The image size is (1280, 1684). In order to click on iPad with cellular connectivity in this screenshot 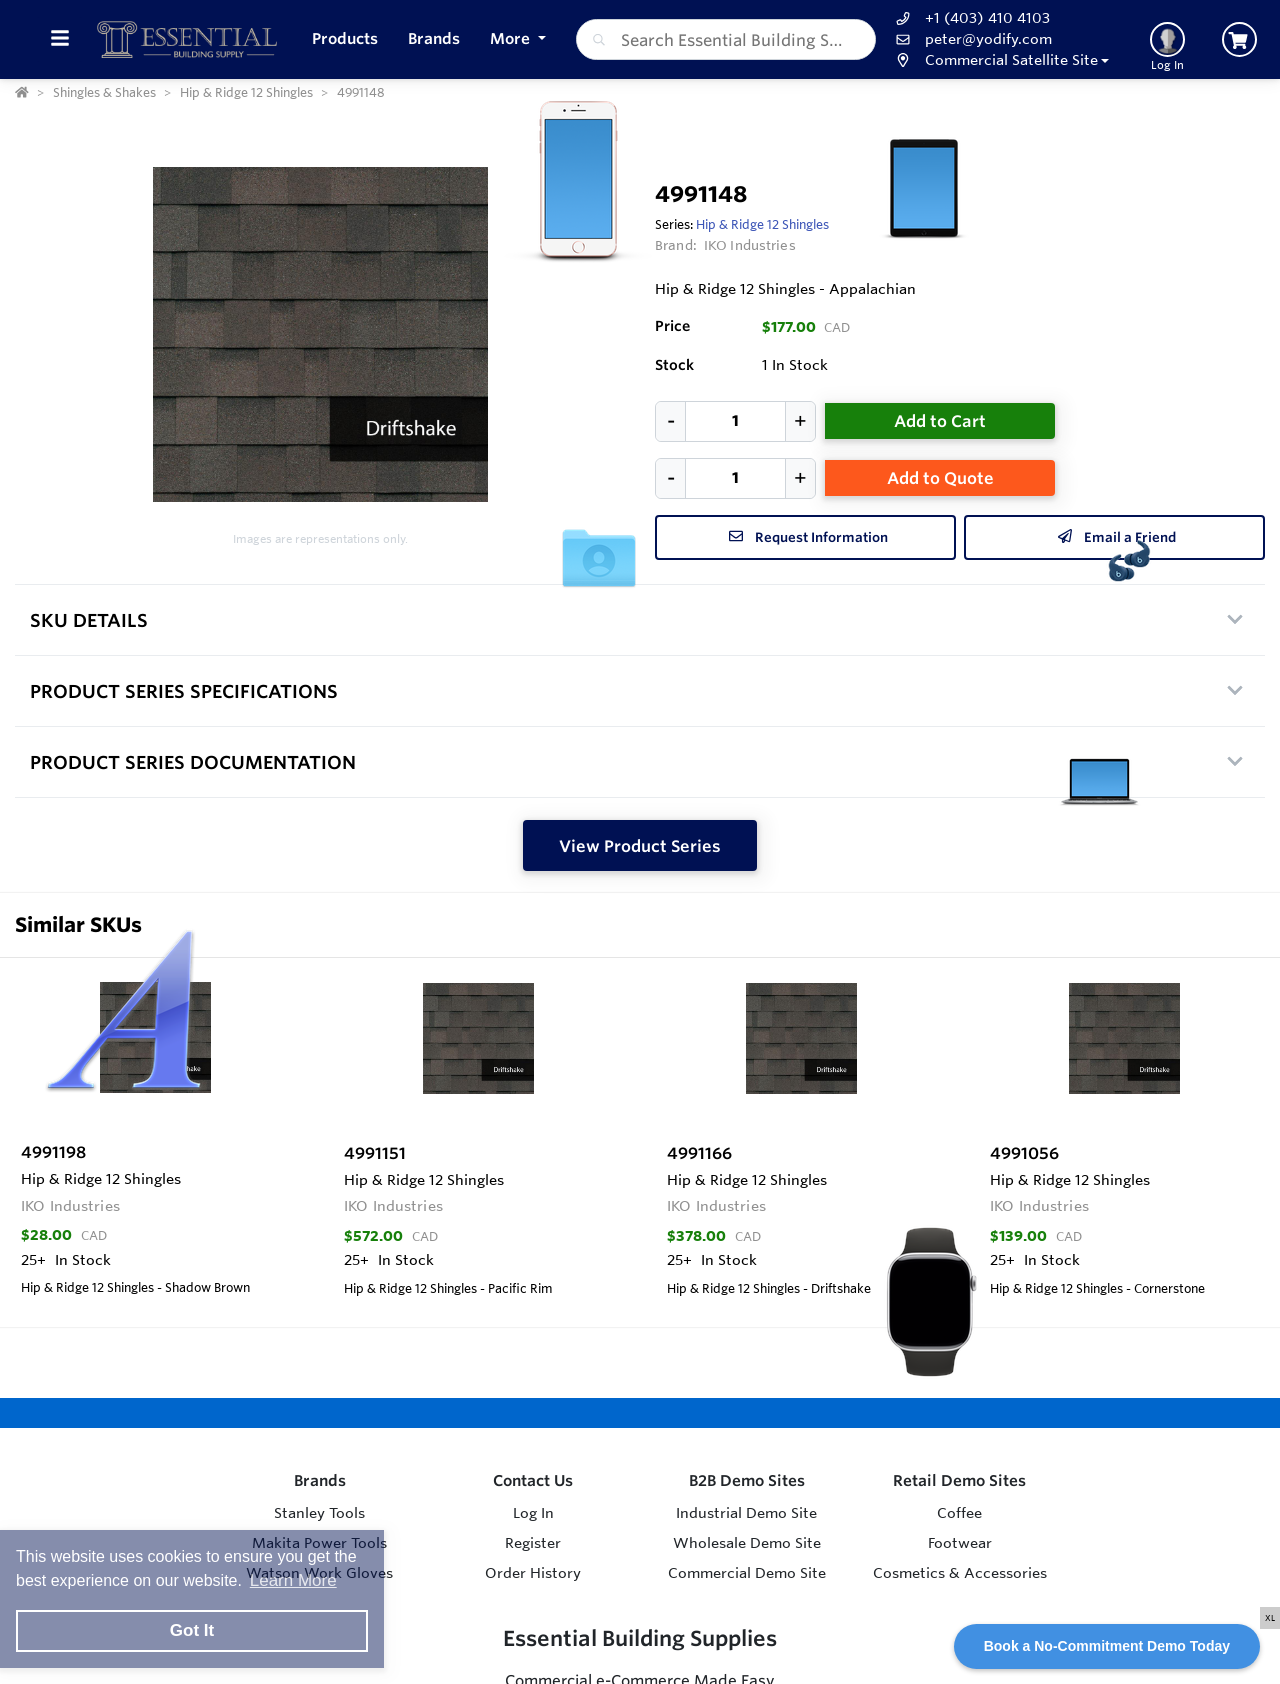, I will do `click(924, 189)`.